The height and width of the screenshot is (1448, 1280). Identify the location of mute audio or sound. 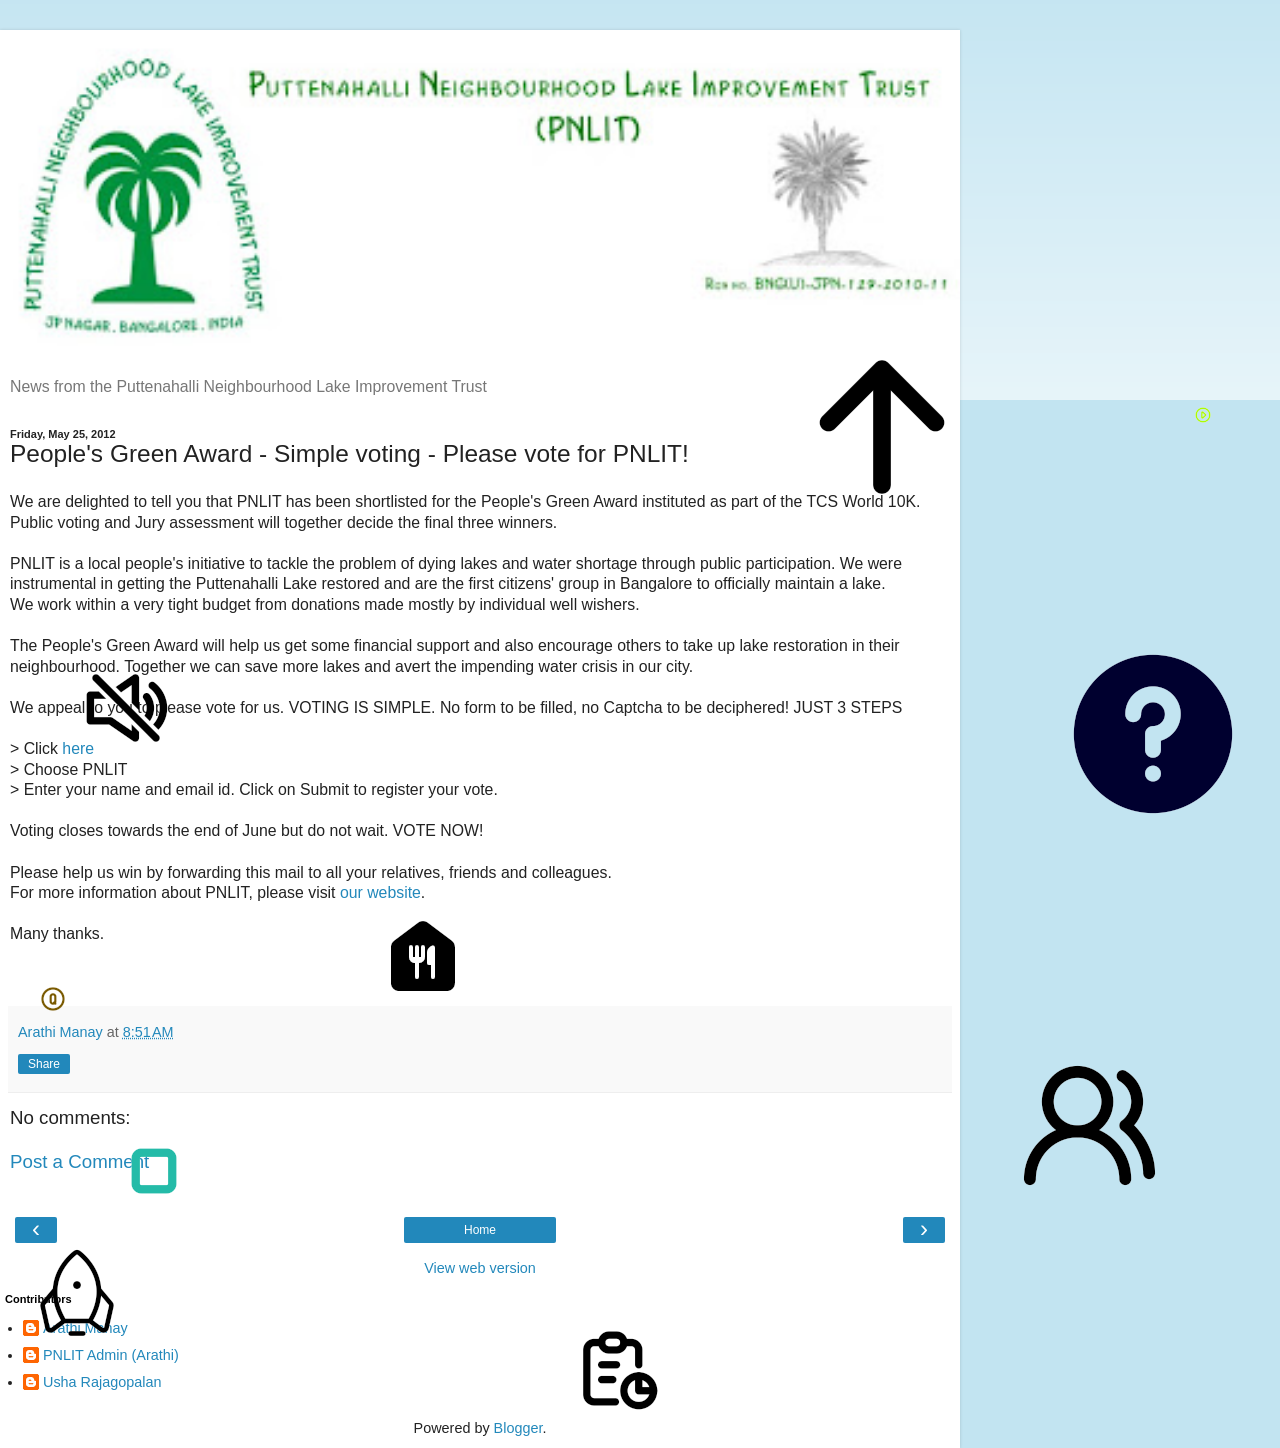
(126, 708).